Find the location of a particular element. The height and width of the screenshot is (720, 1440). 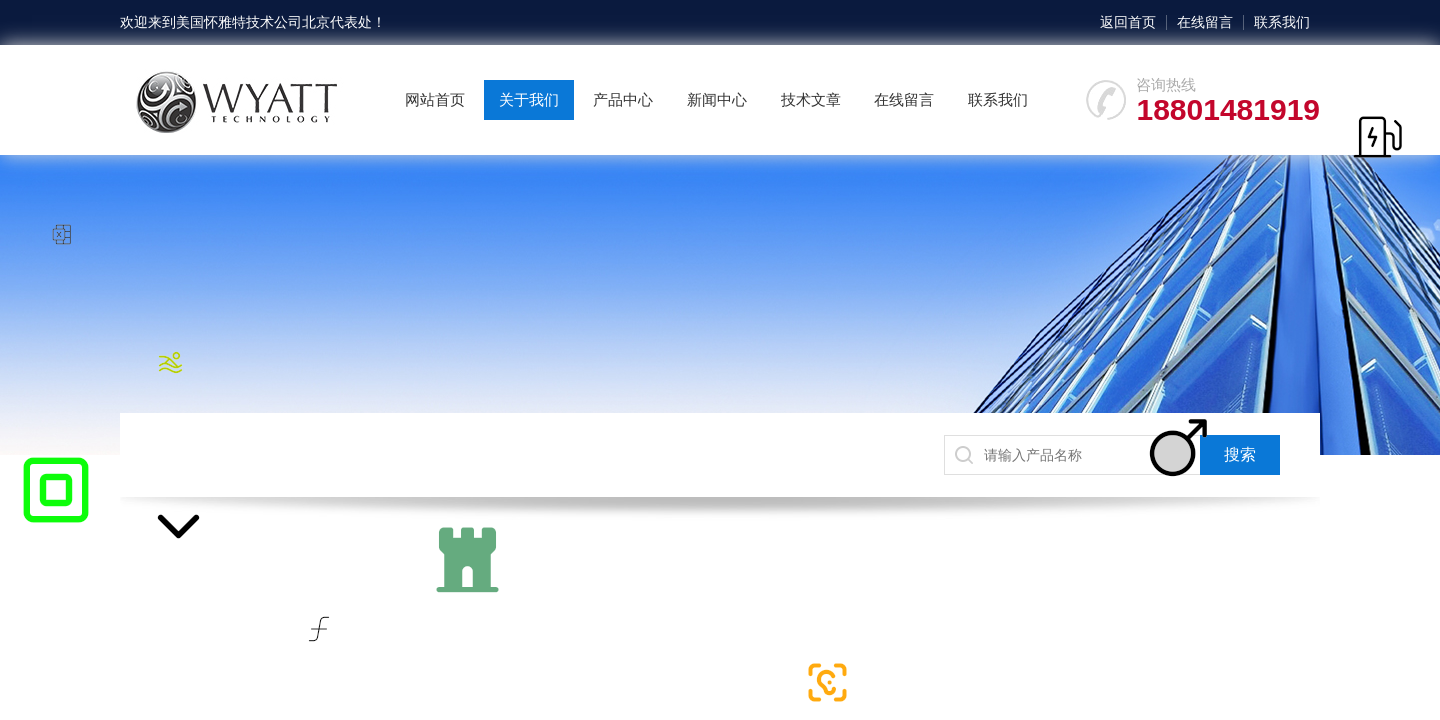

open microsoft excel is located at coordinates (62, 234).